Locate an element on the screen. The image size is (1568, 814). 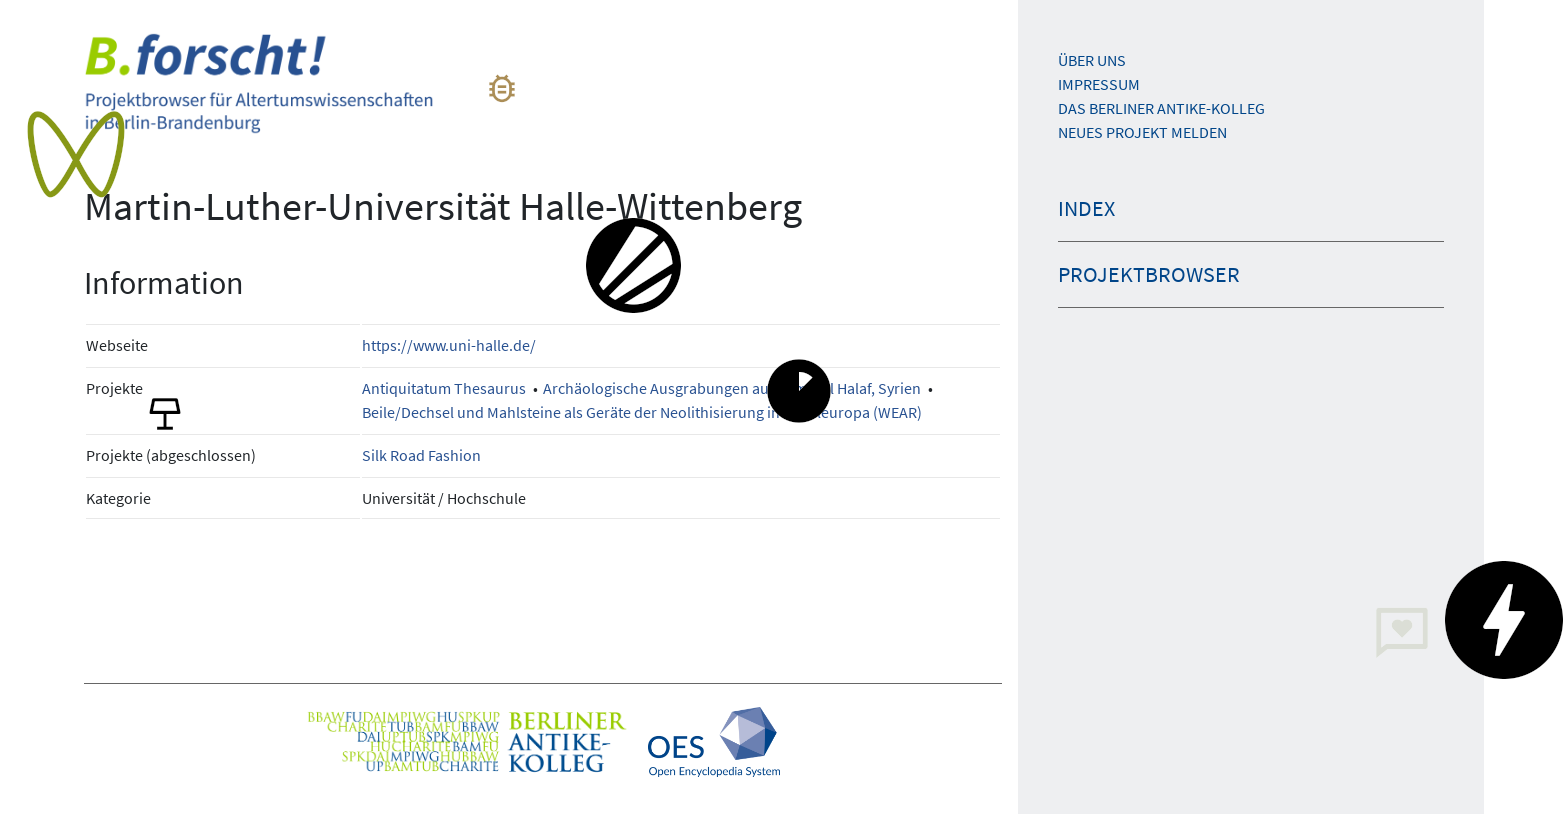
open Apple Keynote presentation app is located at coordinates (165, 414).